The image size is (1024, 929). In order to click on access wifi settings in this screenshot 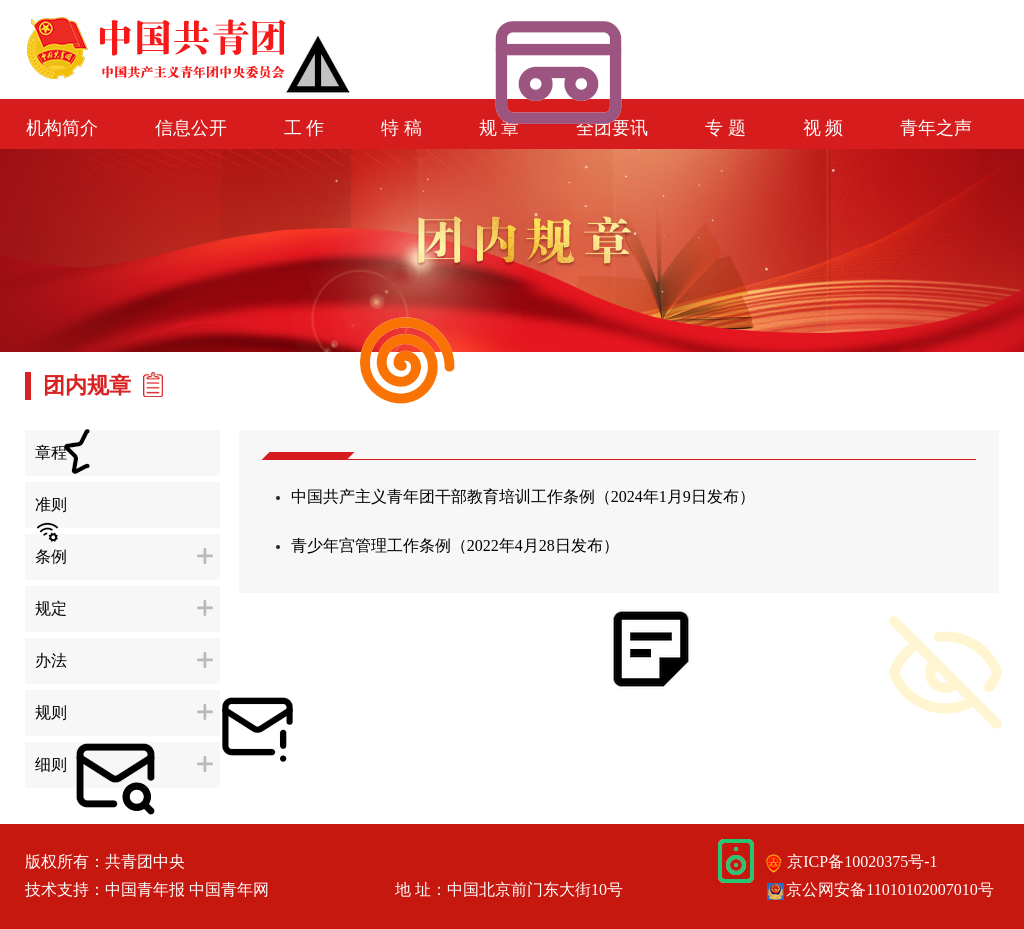, I will do `click(47, 531)`.